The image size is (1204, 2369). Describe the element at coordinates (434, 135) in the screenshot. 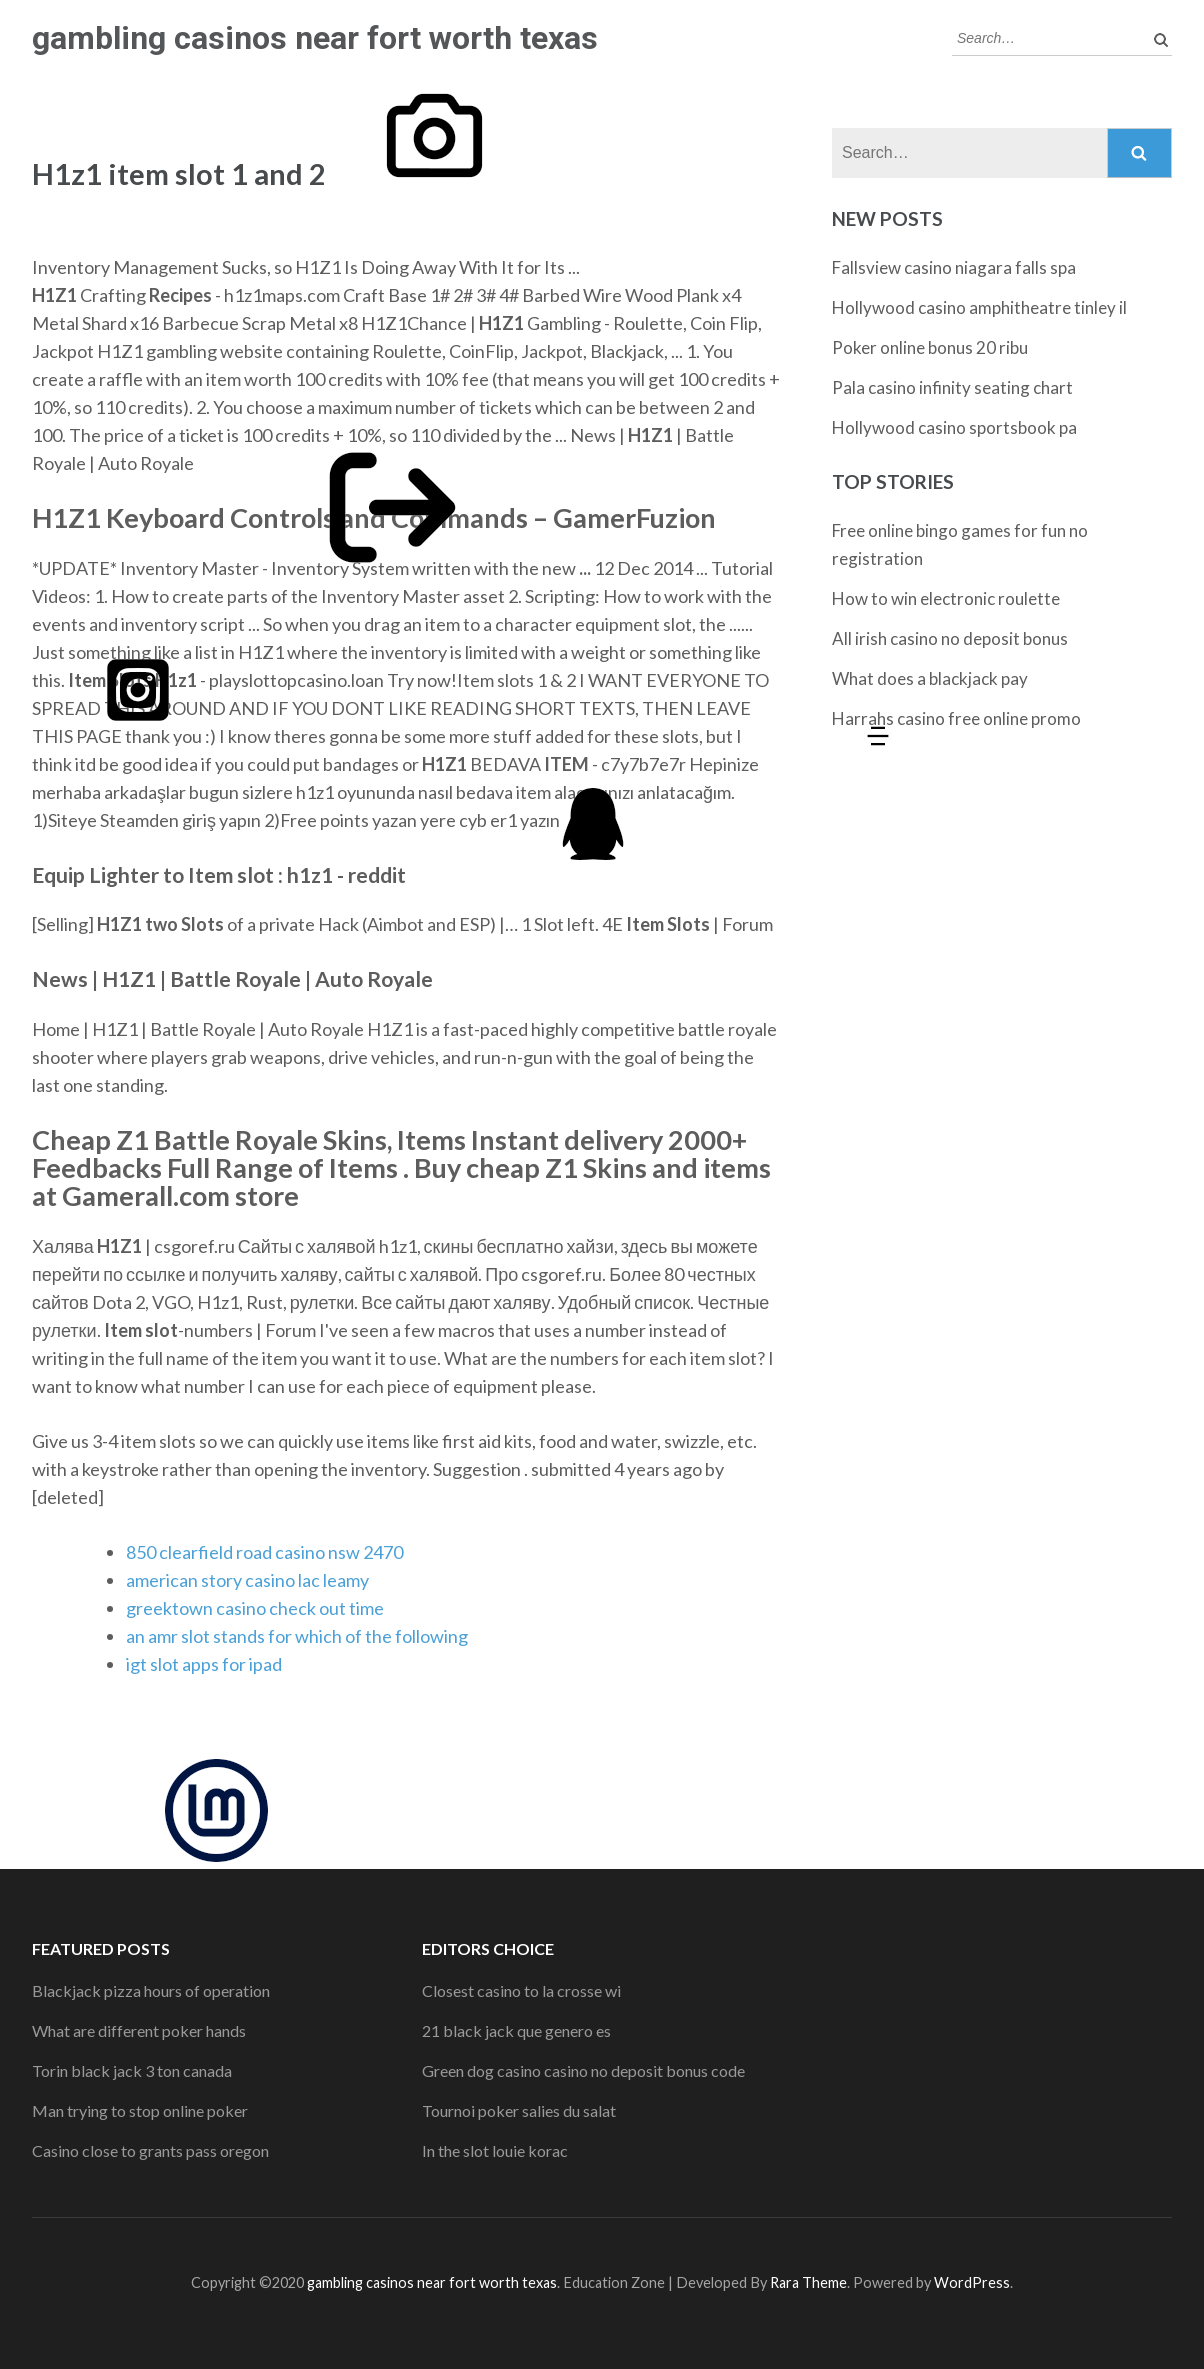

I see `take a photo` at that location.